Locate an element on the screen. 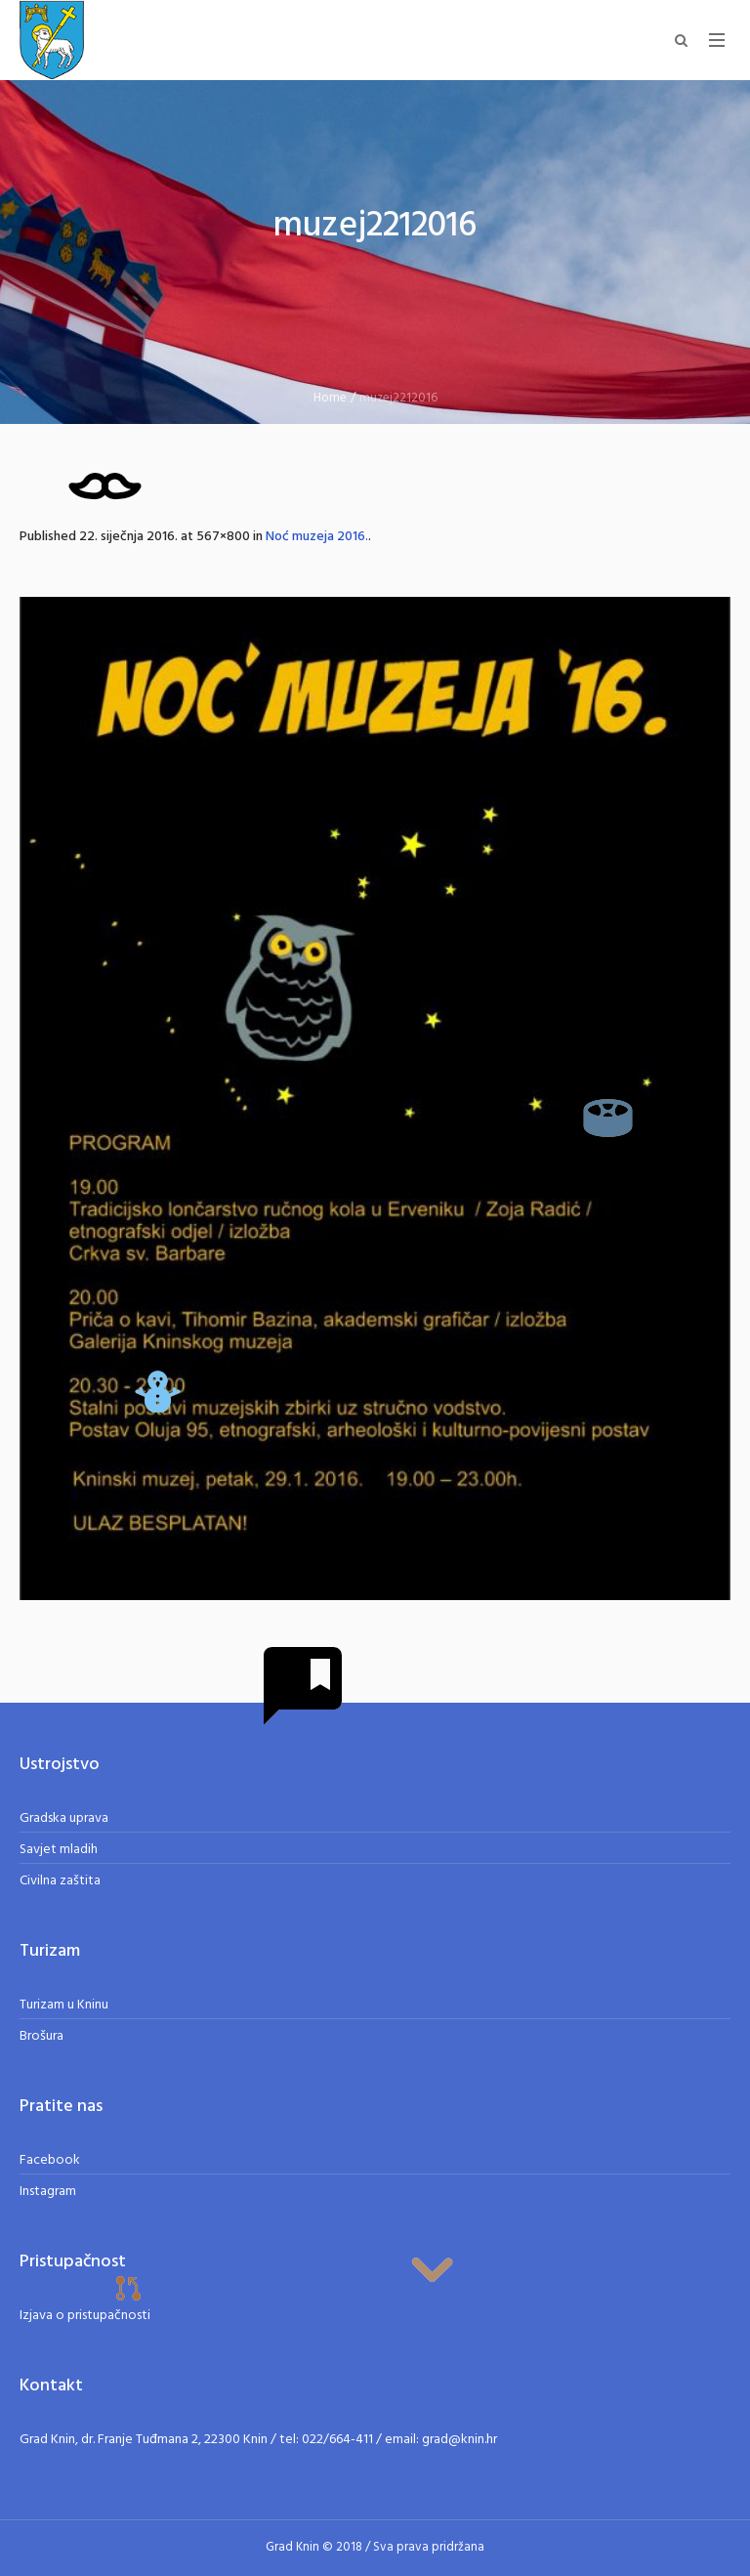  expand a dropdown menu or section is located at coordinates (432, 2267).